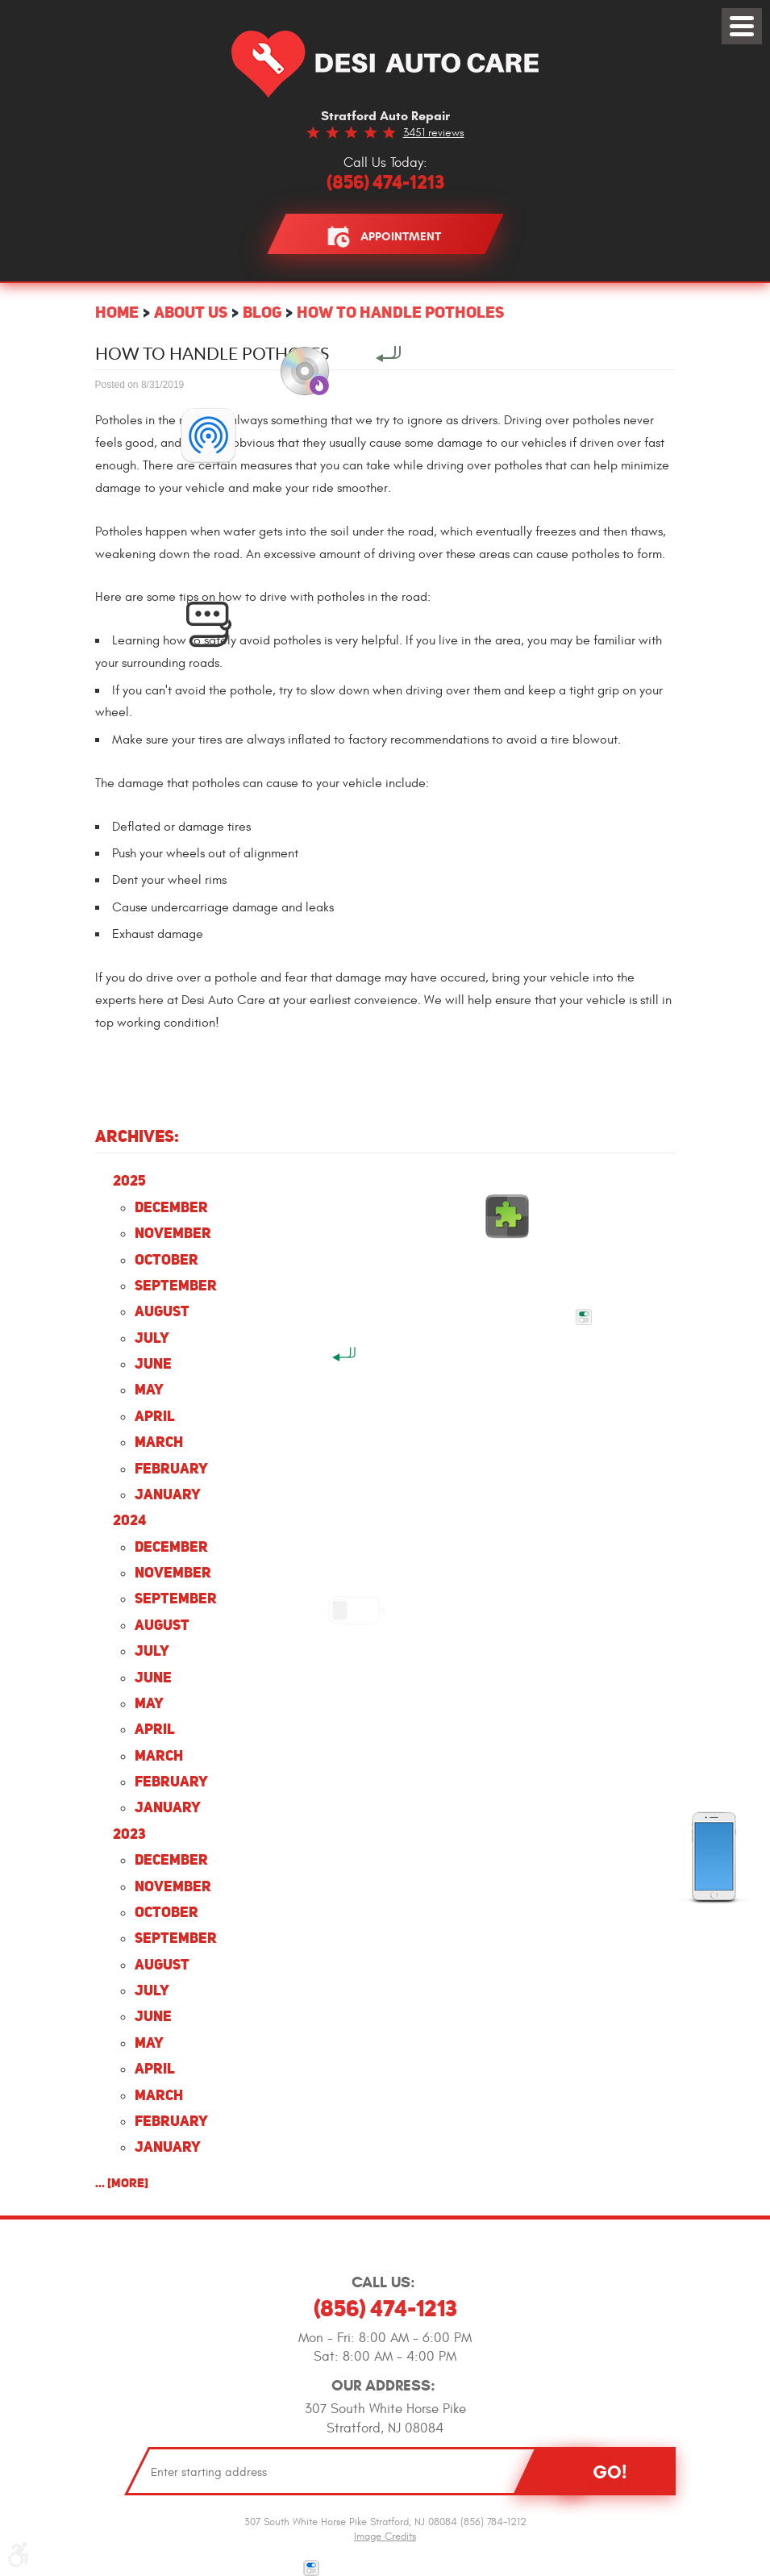  I want to click on browse or manage system add-ons, so click(507, 1216).